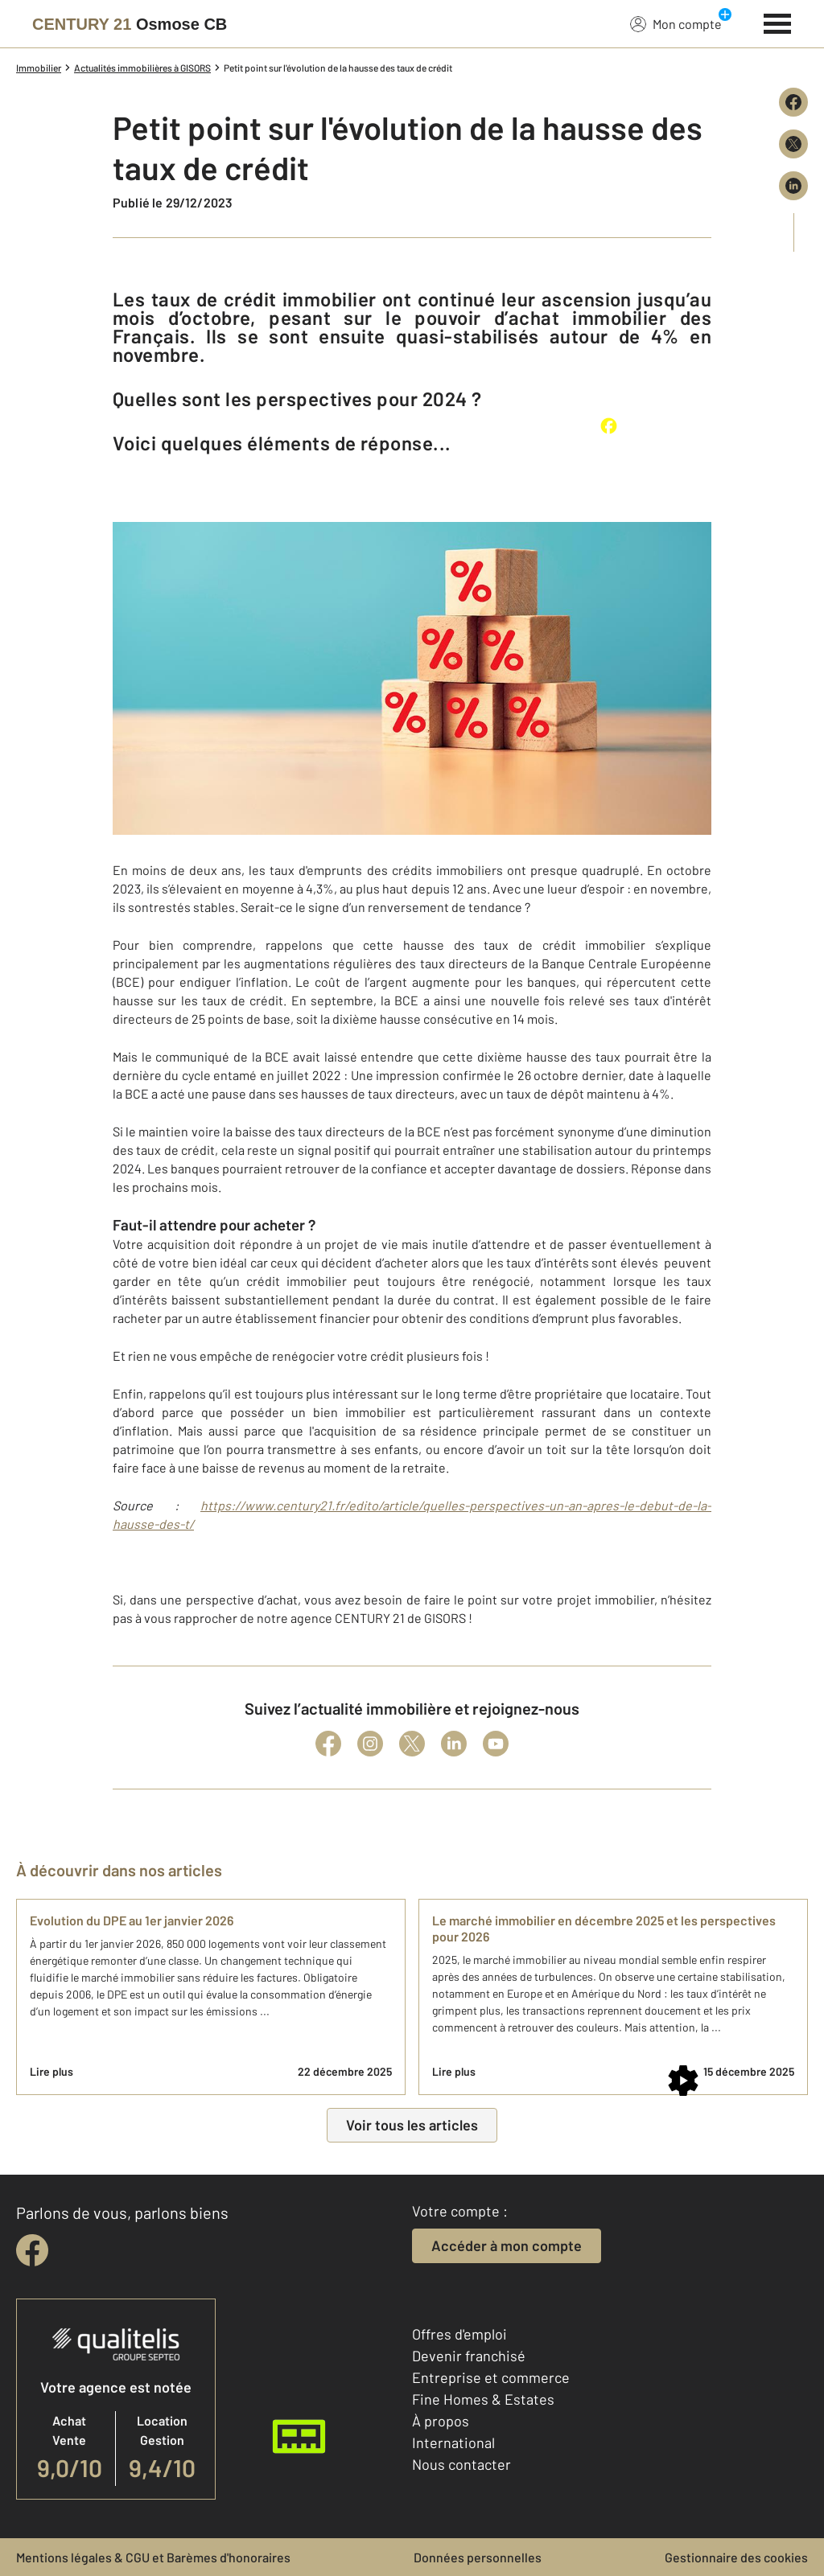 This screenshot has width=824, height=2576. I want to click on open YouTube Studio app, so click(683, 2081).